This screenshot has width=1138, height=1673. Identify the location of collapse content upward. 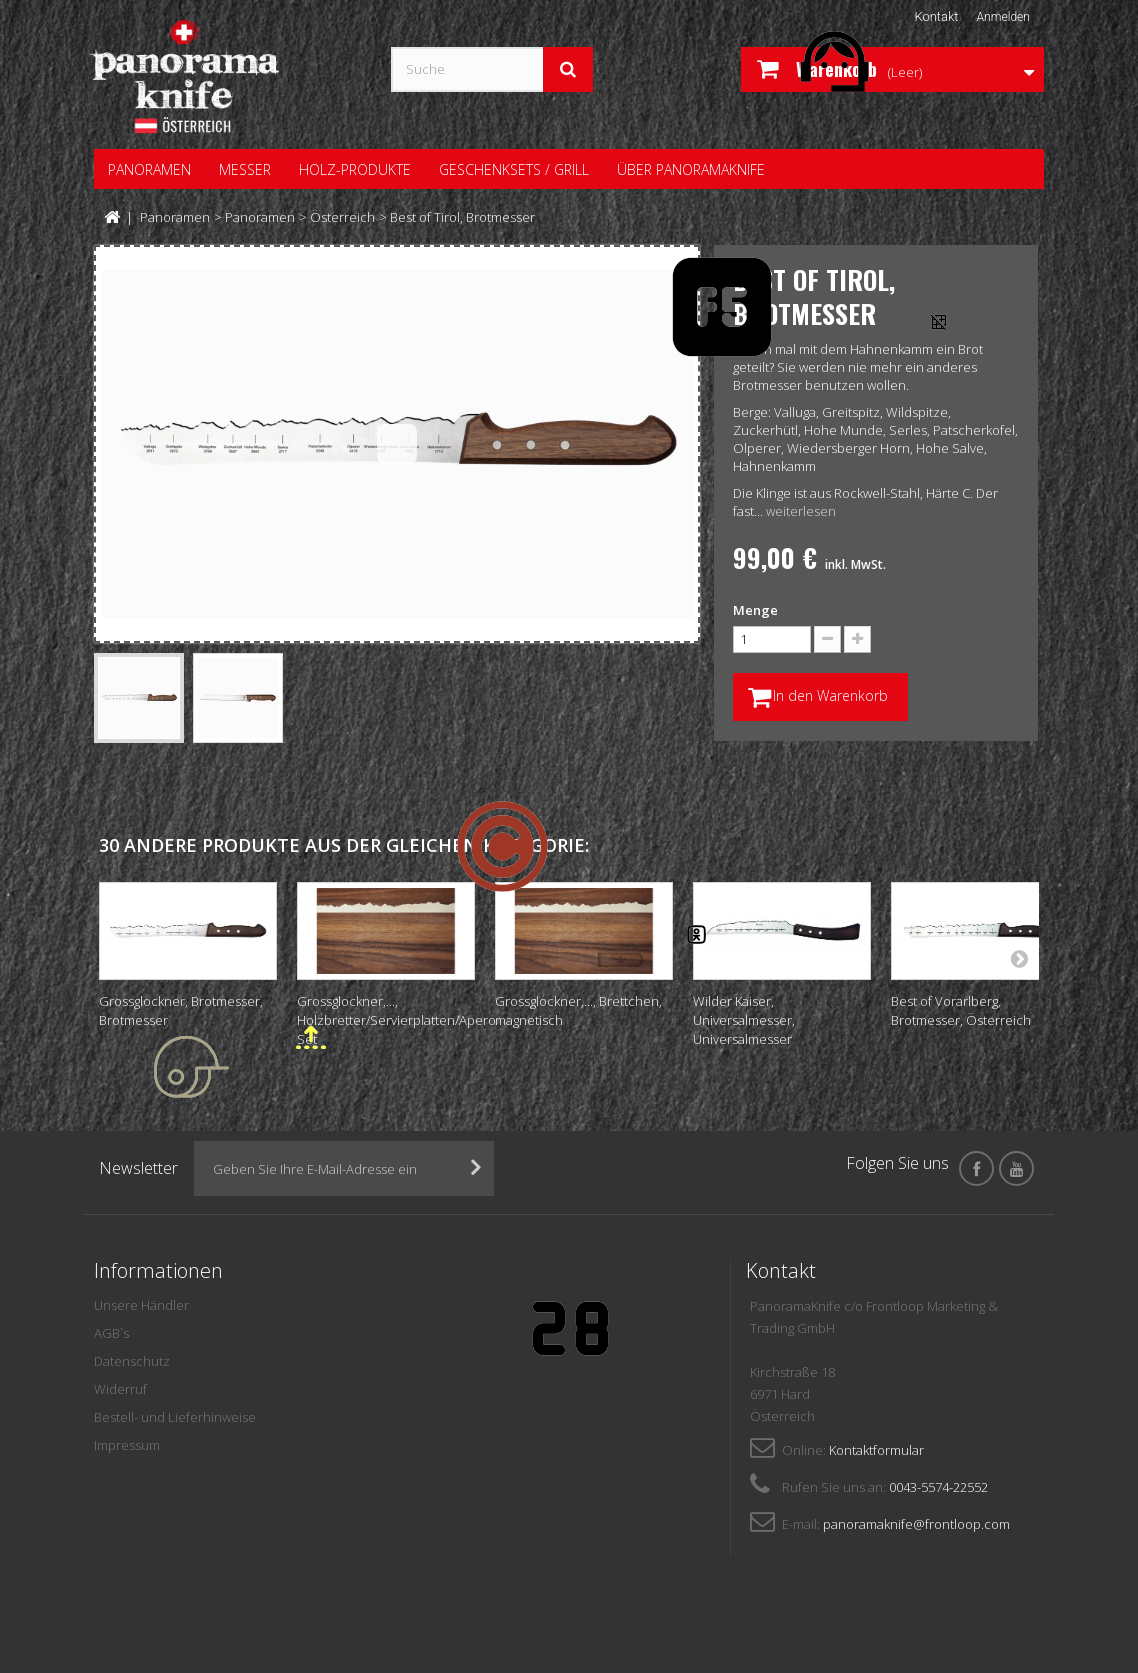
(311, 1039).